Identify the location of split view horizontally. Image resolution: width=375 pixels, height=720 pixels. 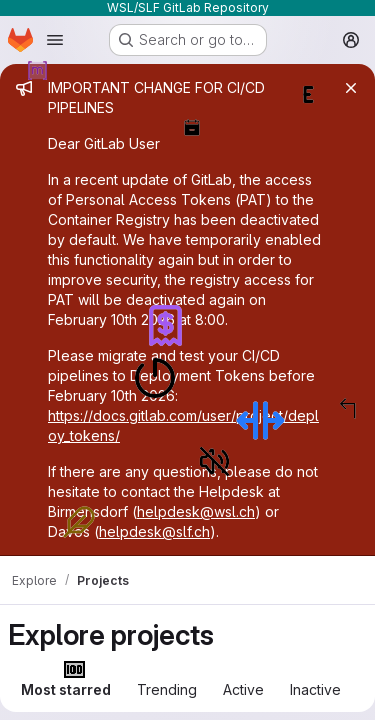
(260, 420).